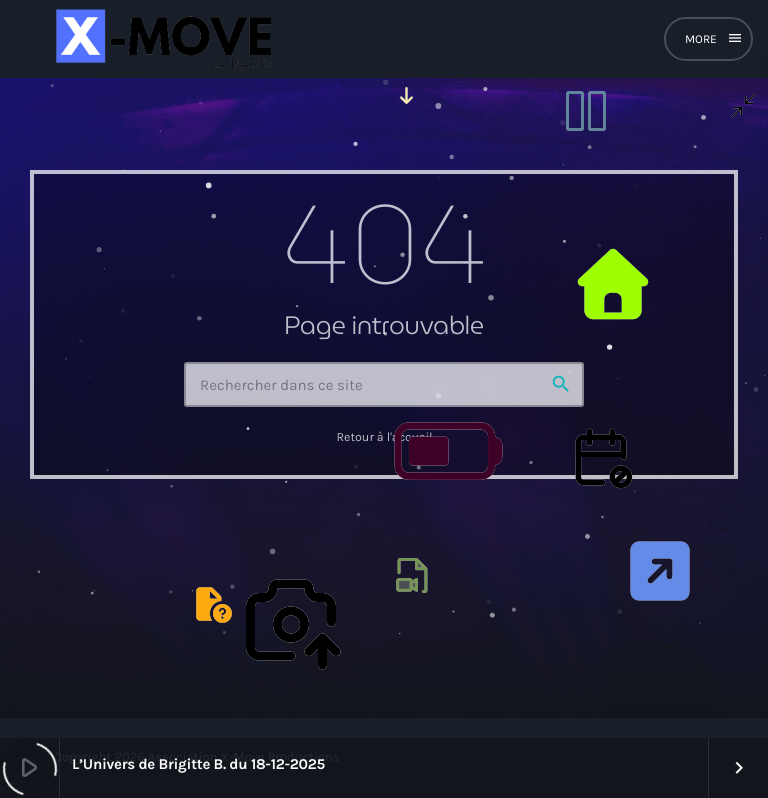 This screenshot has width=768, height=798. What do you see at coordinates (412, 575) in the screenshot?
I see `video file attachment` at bounding box center [412, 575].